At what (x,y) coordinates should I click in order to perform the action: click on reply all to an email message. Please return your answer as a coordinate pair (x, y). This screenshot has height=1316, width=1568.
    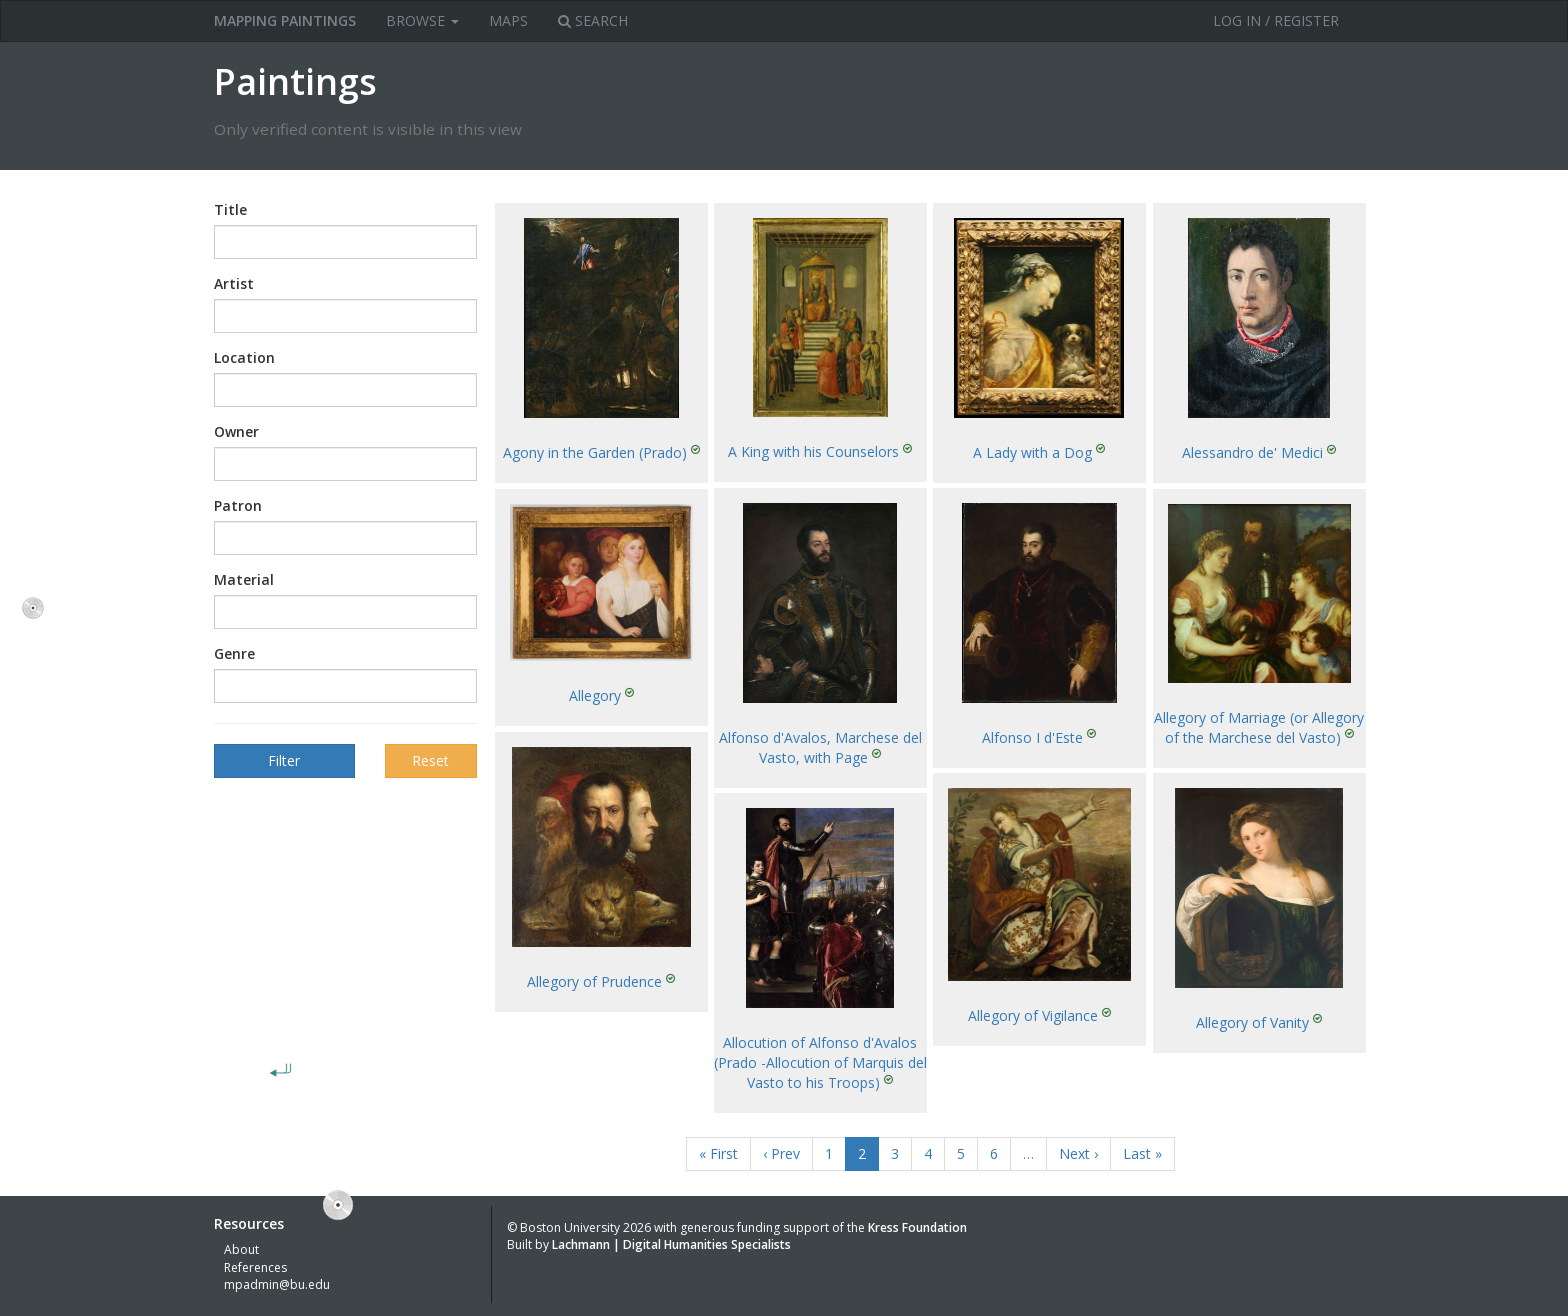
    Looking at the image, I should click on (280, 1070).